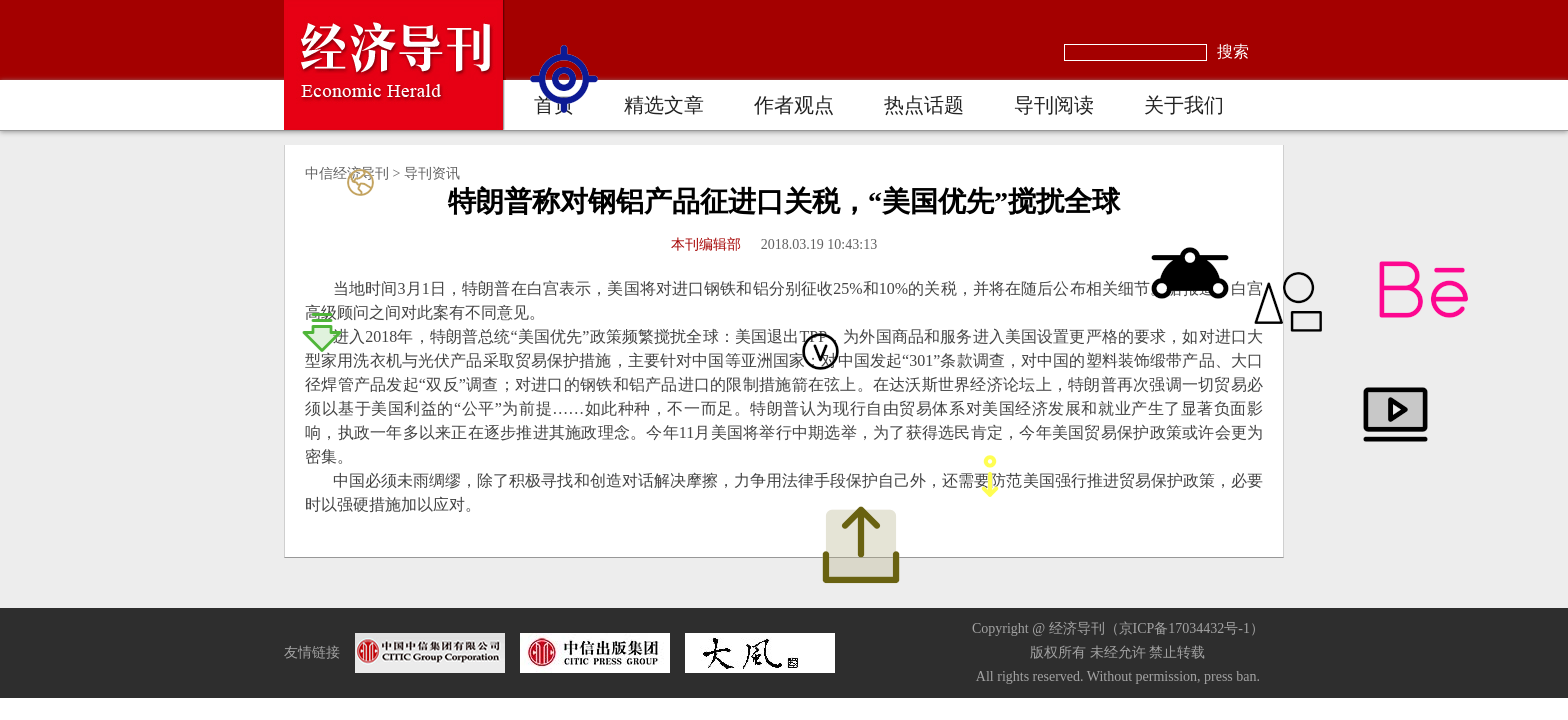 The width and height of the screenshot is (1568, 720). Describe the element at coordinates (322, 331) in the screenshot. I see `download file or content` at that location.